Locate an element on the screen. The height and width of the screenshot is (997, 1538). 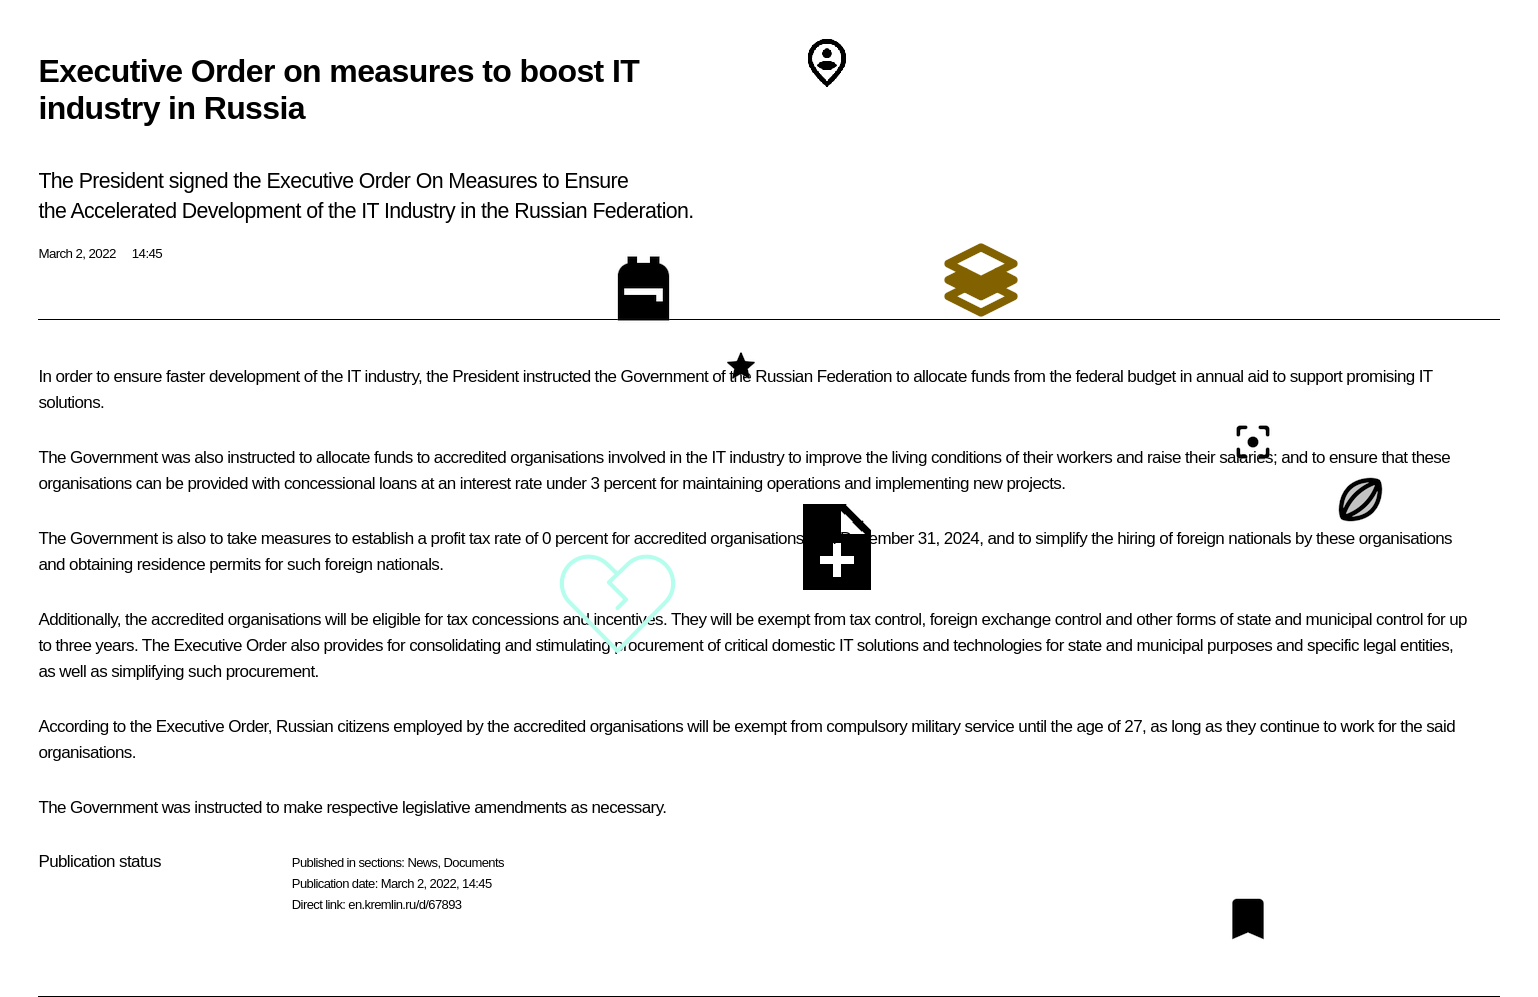
access your backpack or stored items is located at coordinates (643, 288).